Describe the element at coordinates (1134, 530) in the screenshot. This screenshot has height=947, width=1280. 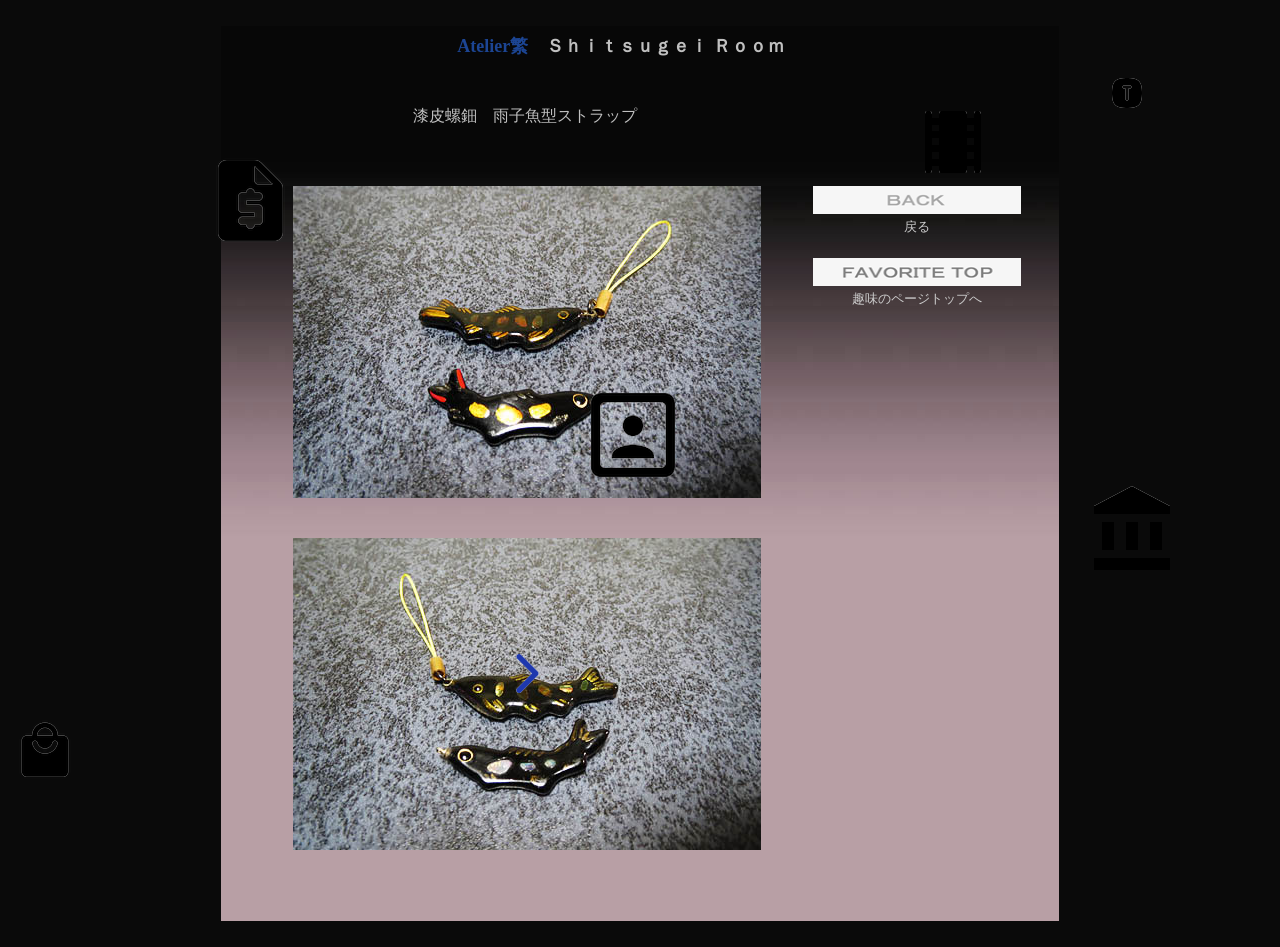
I see `access banking or financial services` at that location.